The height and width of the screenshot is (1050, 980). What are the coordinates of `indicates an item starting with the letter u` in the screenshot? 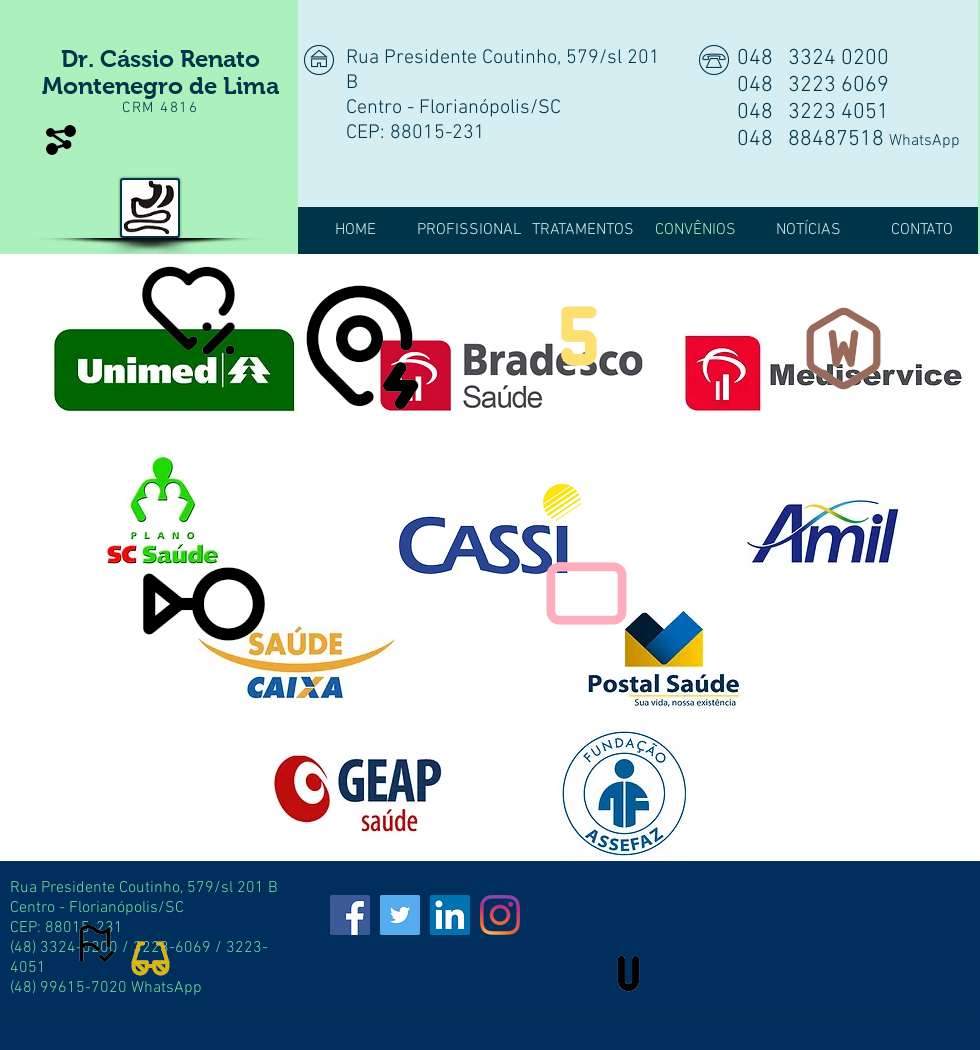 It's located at (628, 973).